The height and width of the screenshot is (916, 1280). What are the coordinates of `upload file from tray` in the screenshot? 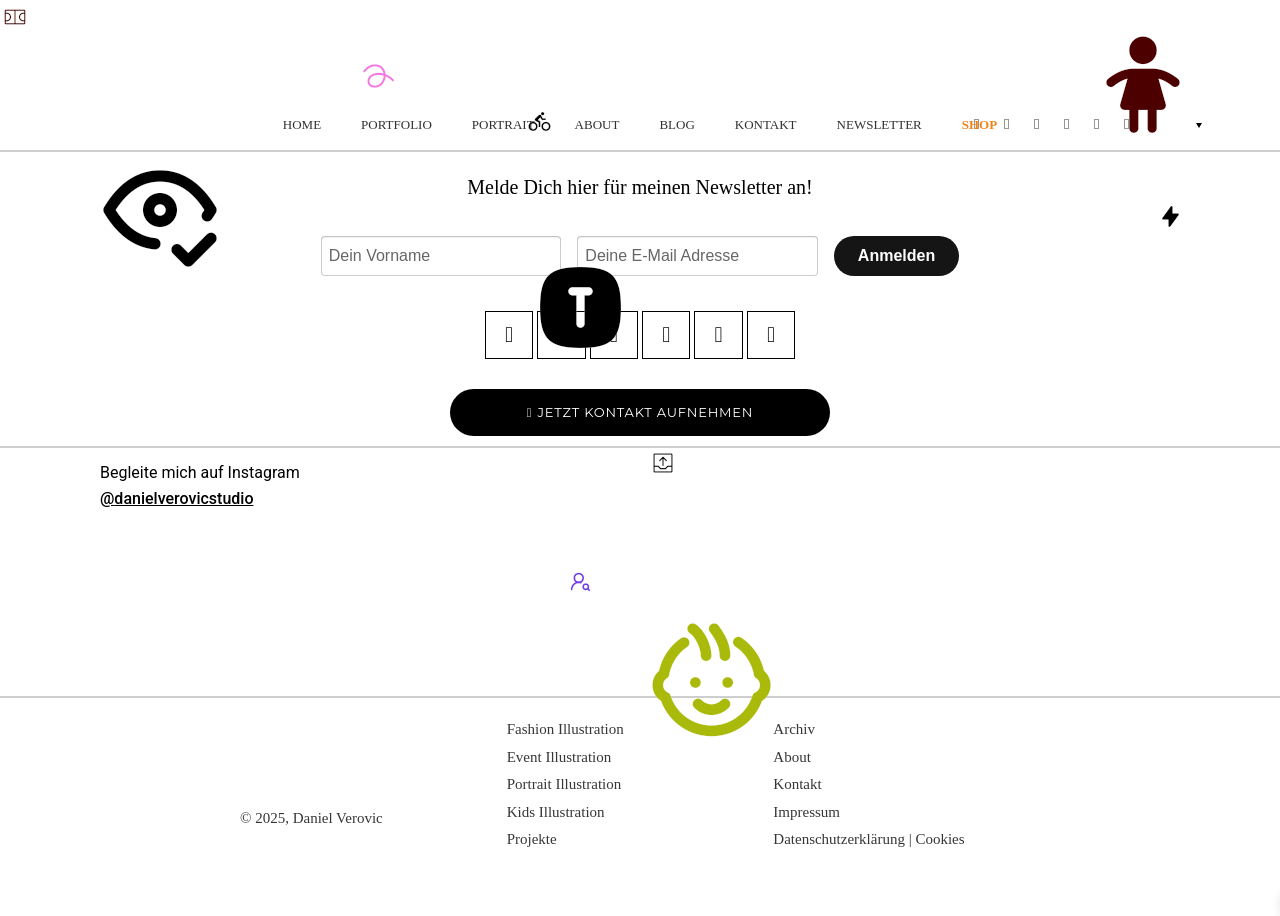 It's located at (663, 463).